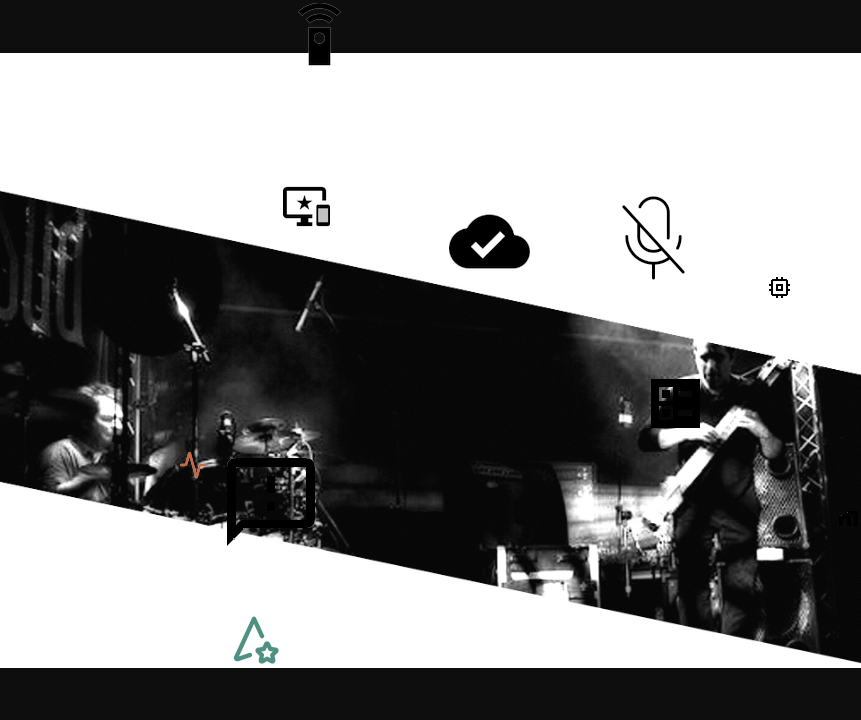  Describe the element at coordinates (675, 403) in the screenshot. I see `view ballot or voting options` at that location.